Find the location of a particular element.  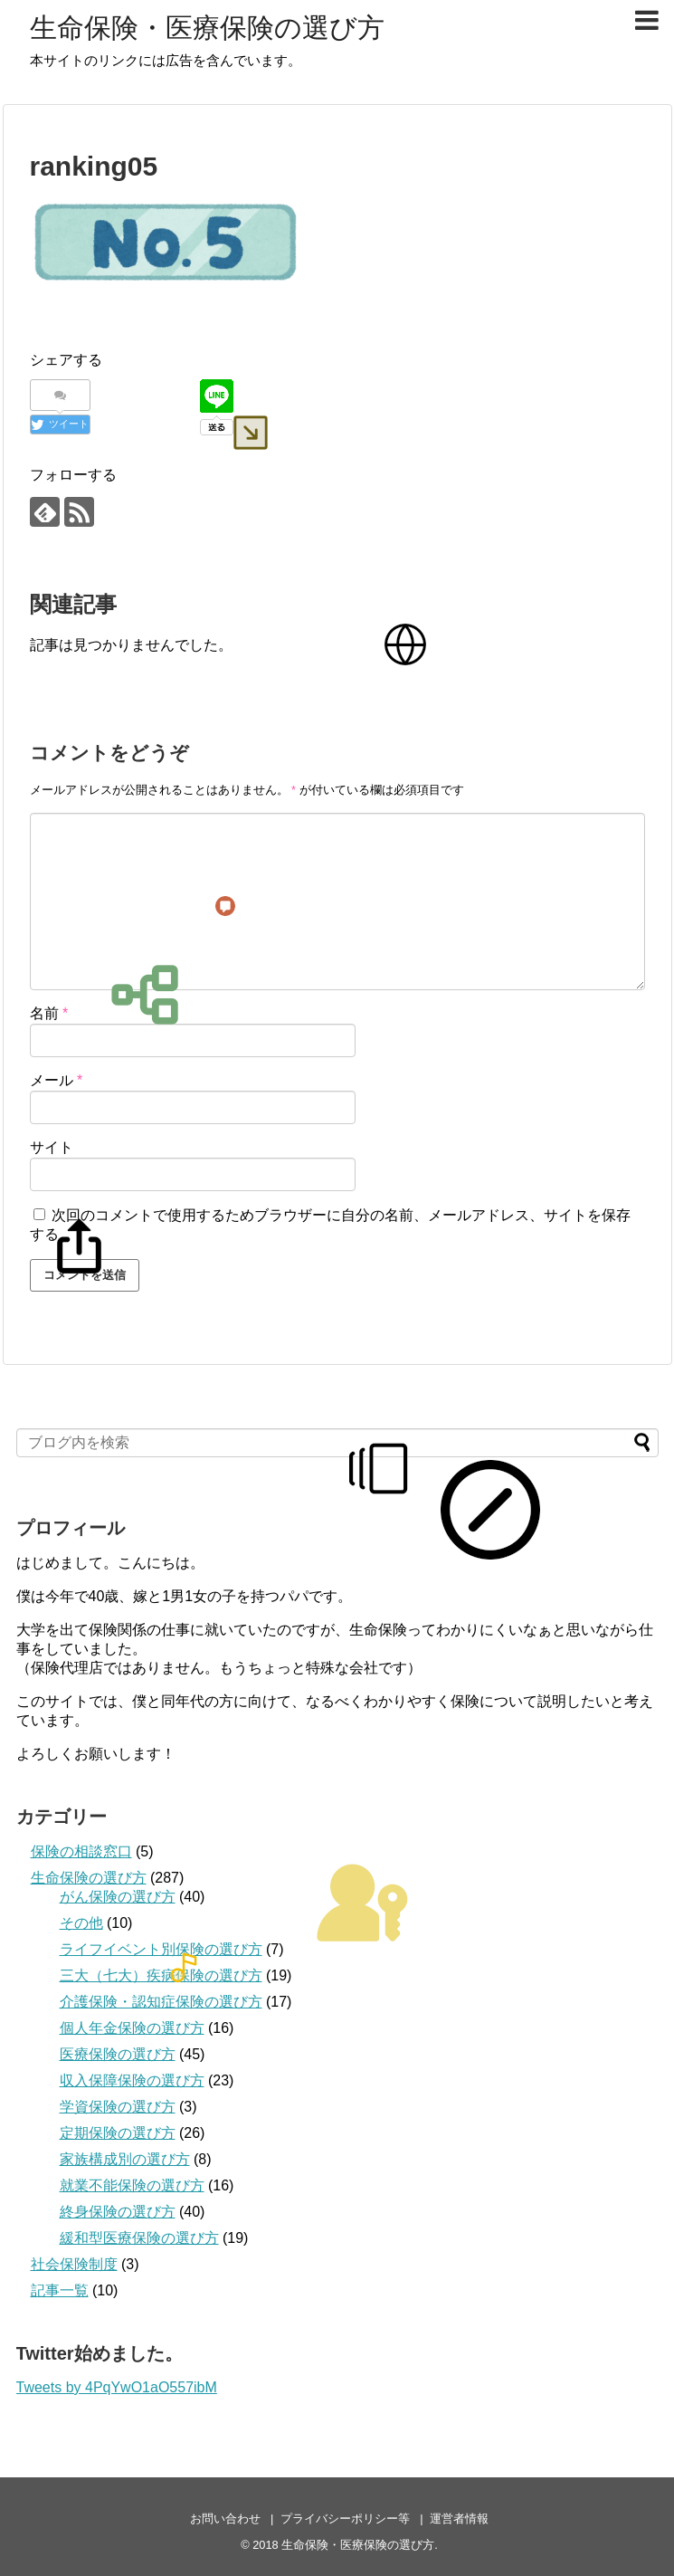

access music or audio player is located at coordinates (184, 1967).